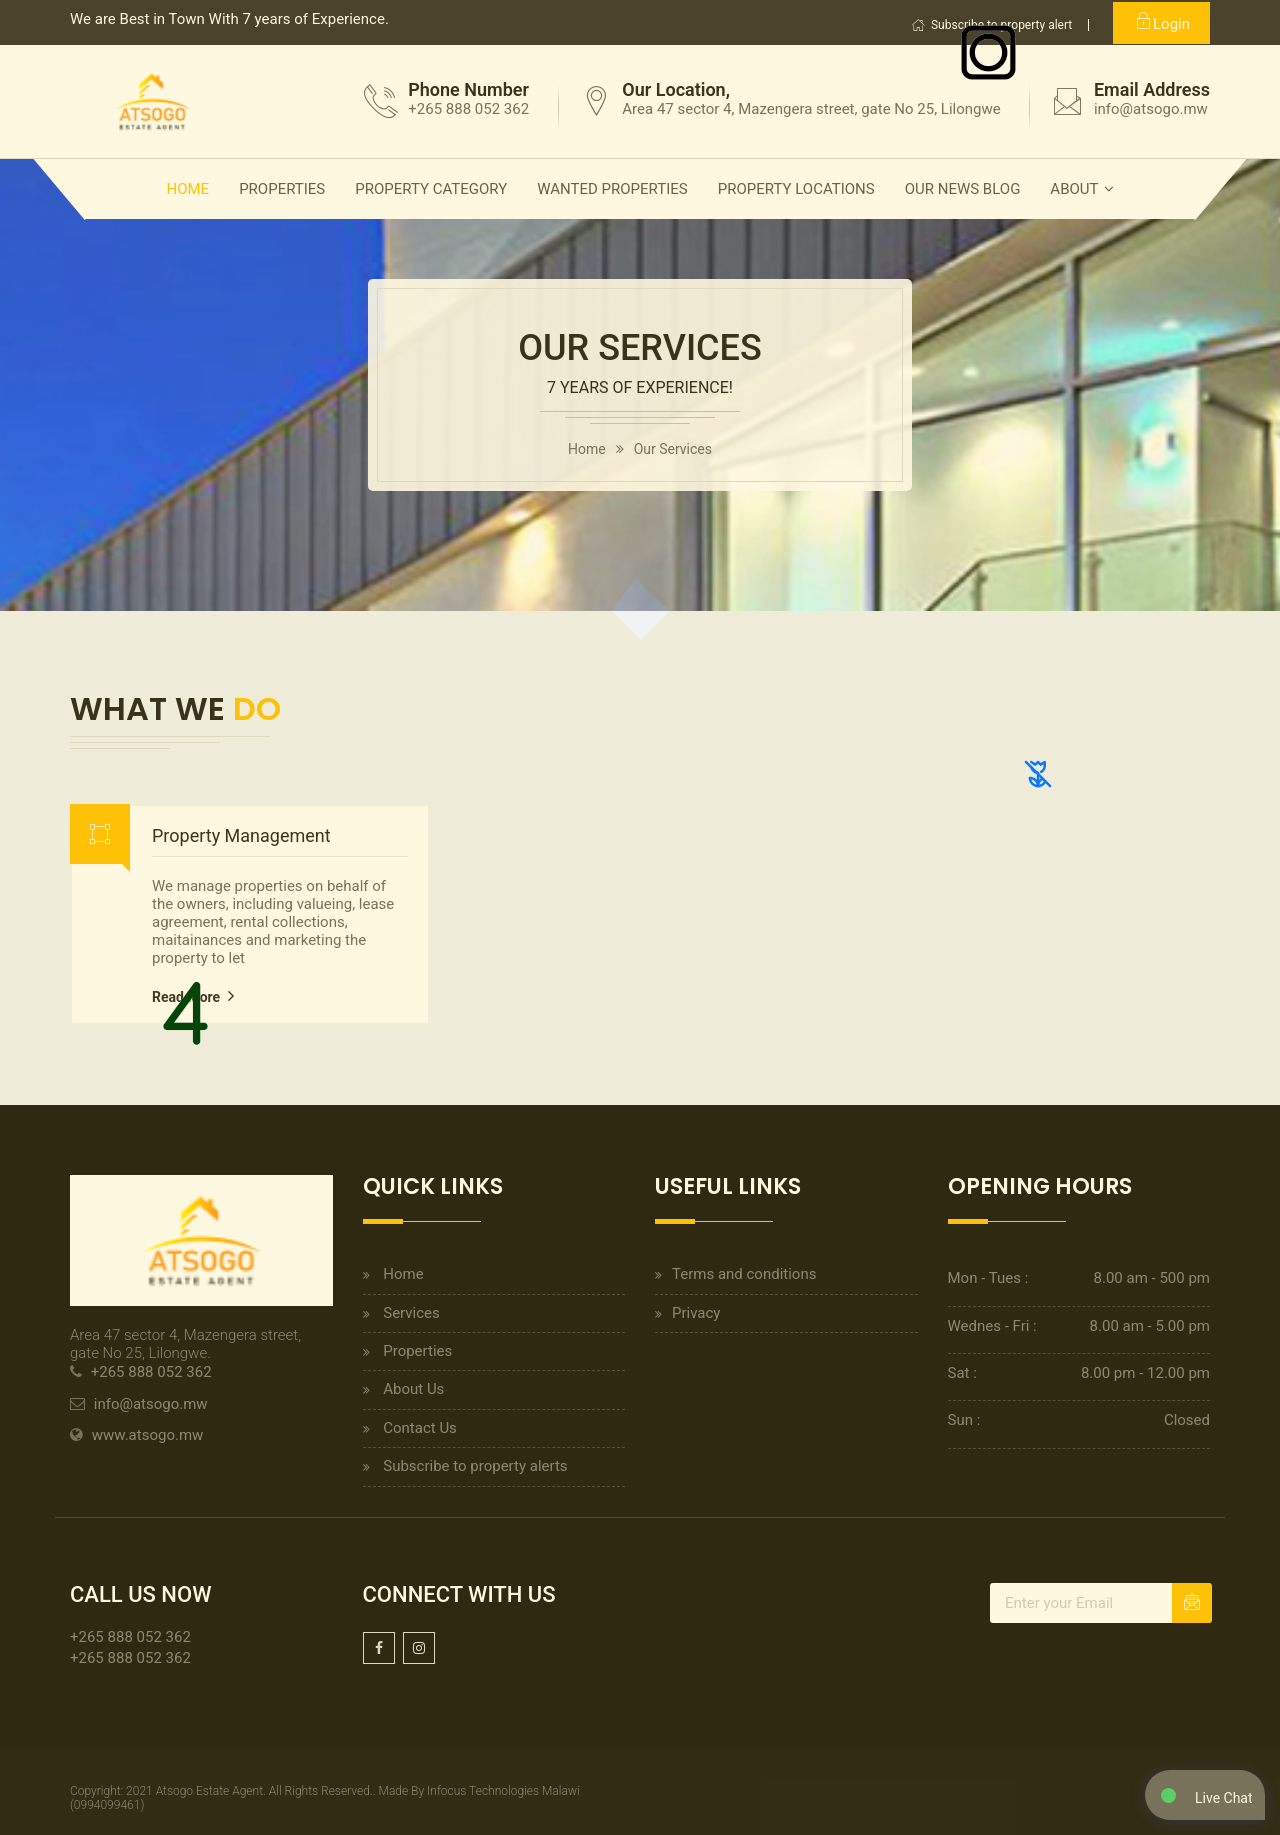  I want to click on indicates step 4 in a multi-step process, so click(185, 1011).